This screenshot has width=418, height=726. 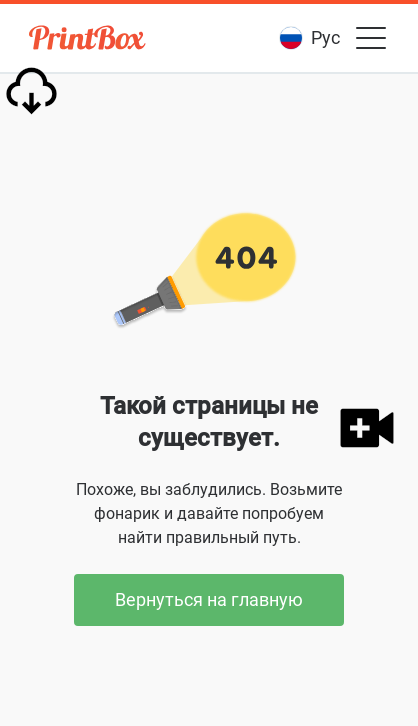 I want to click on download file from cloud storage, so click(x=31, y=90).